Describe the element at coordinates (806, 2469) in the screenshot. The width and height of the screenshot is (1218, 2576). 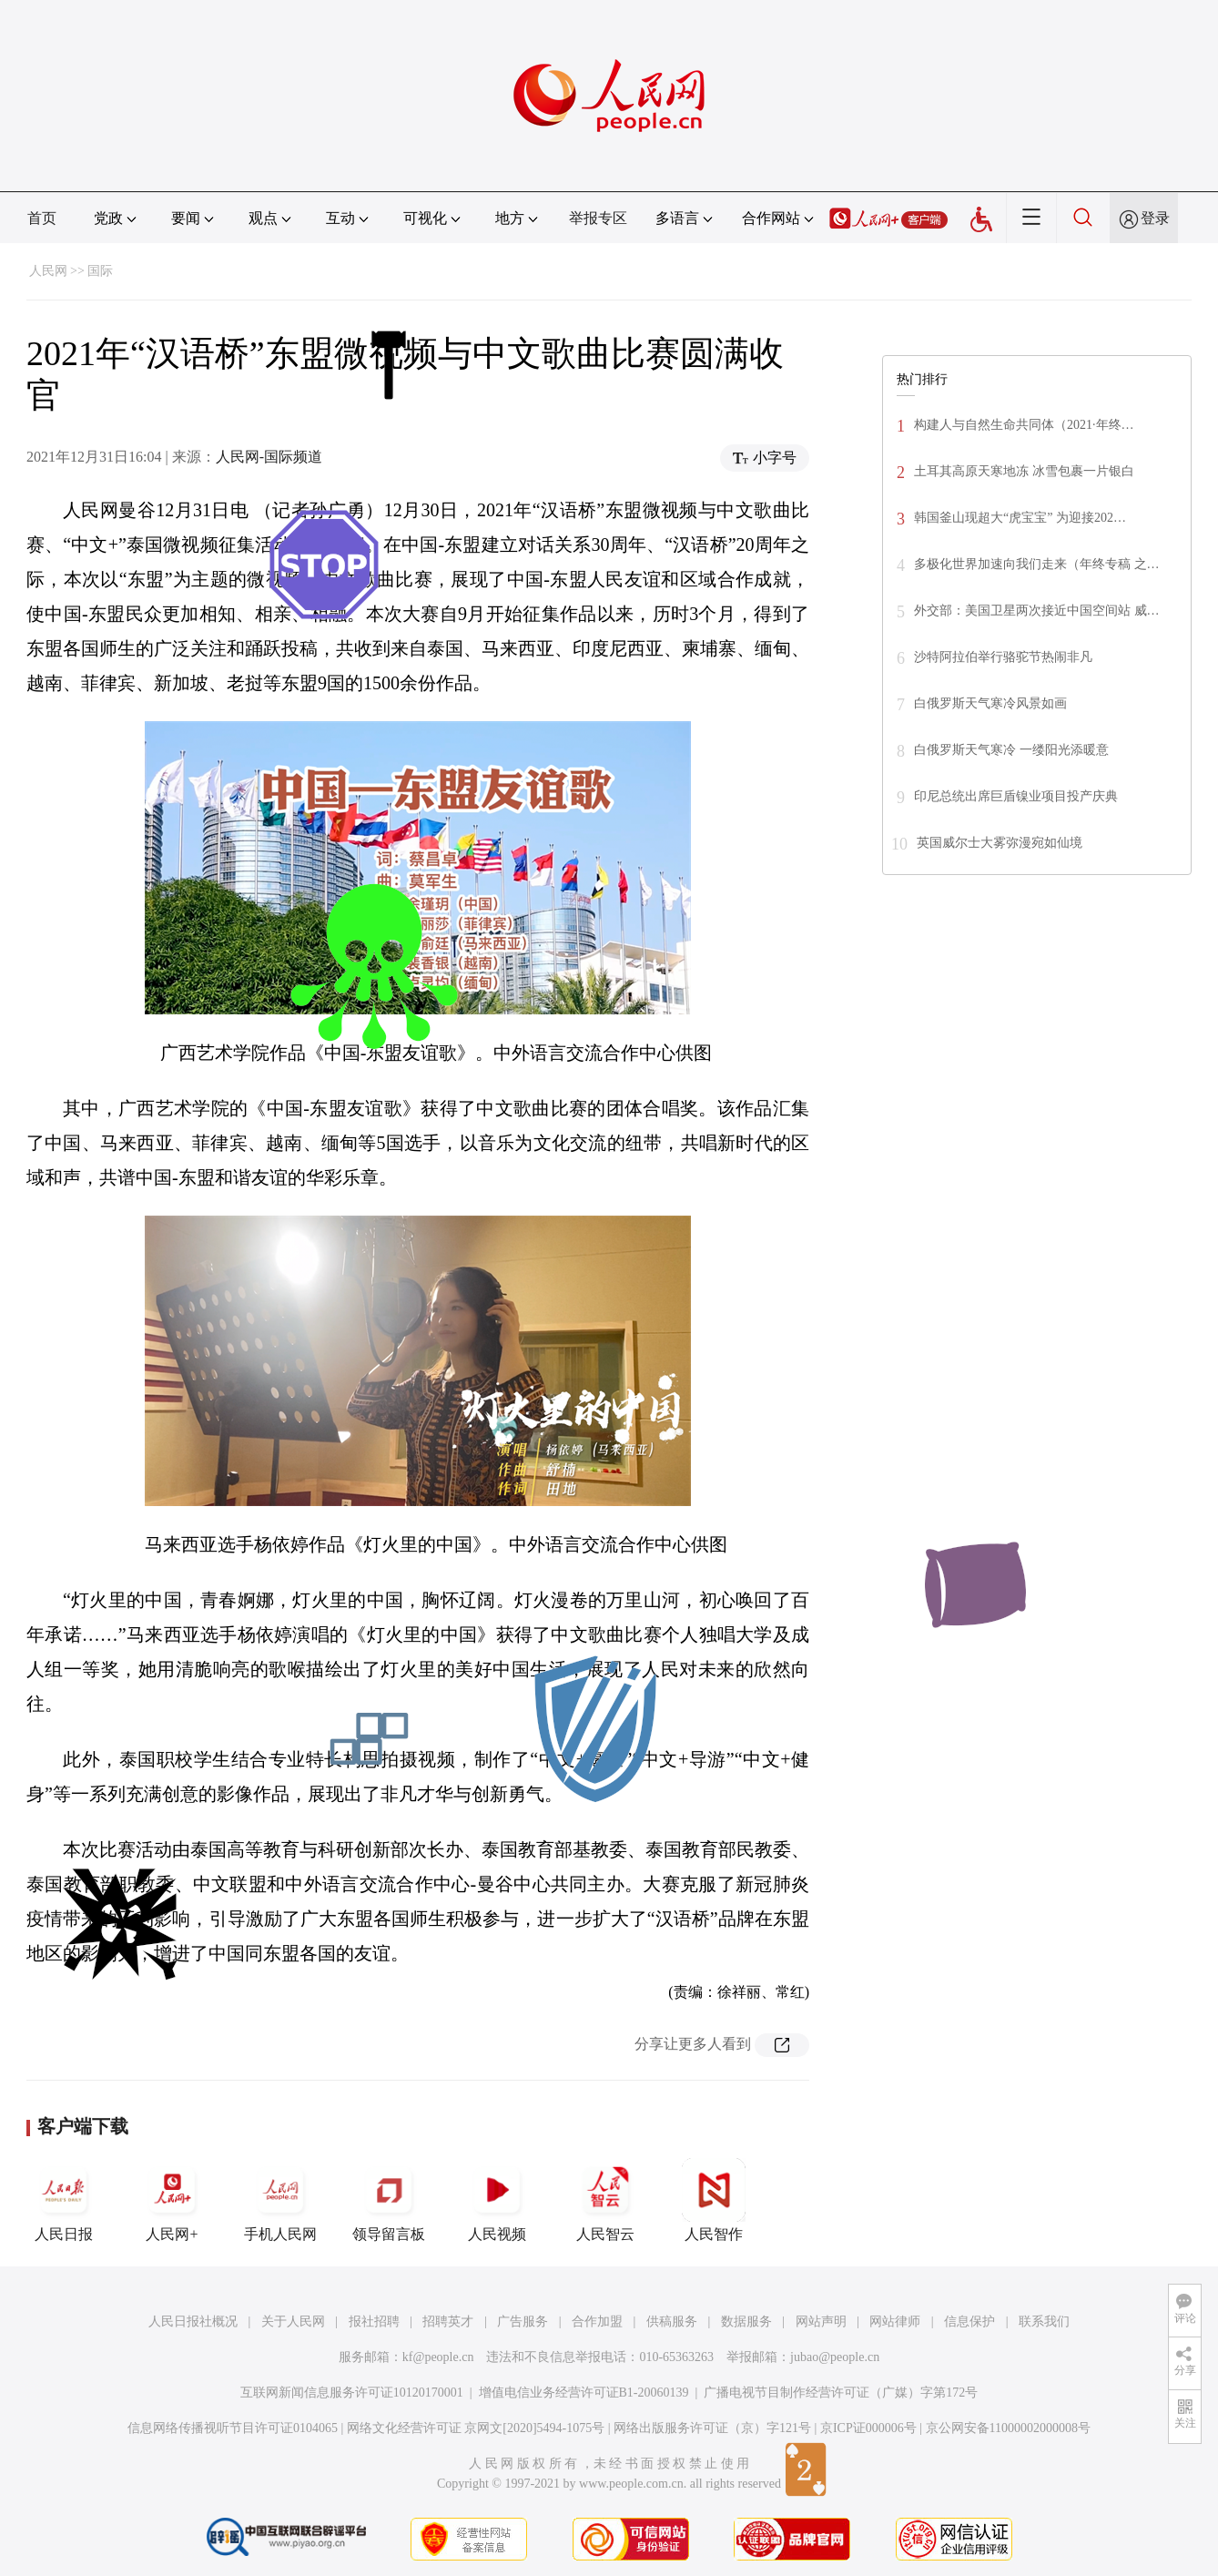
I see `two of spades playing card` at that location.